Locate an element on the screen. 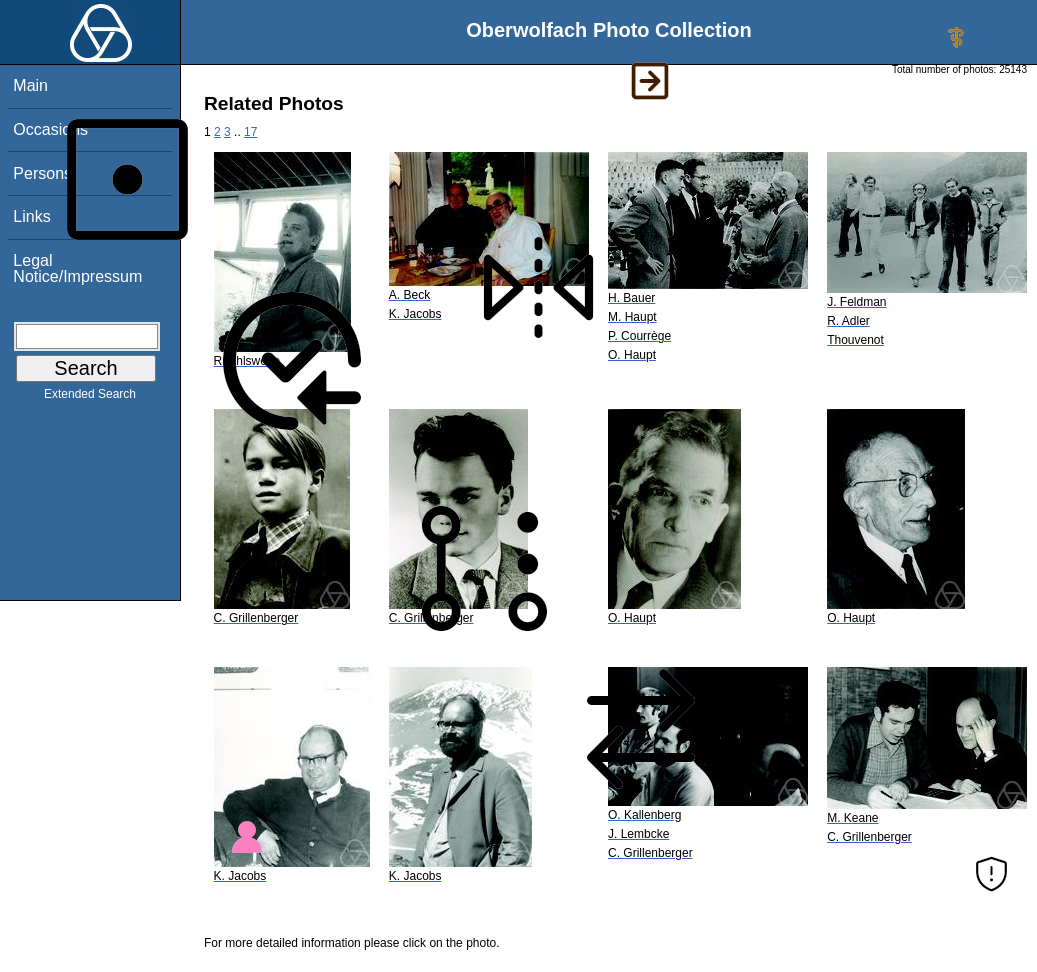 The width and height of the screenshot is (1037, 972). indicates a tracked issue has been closed and completed is located at coordinates (292, 361).